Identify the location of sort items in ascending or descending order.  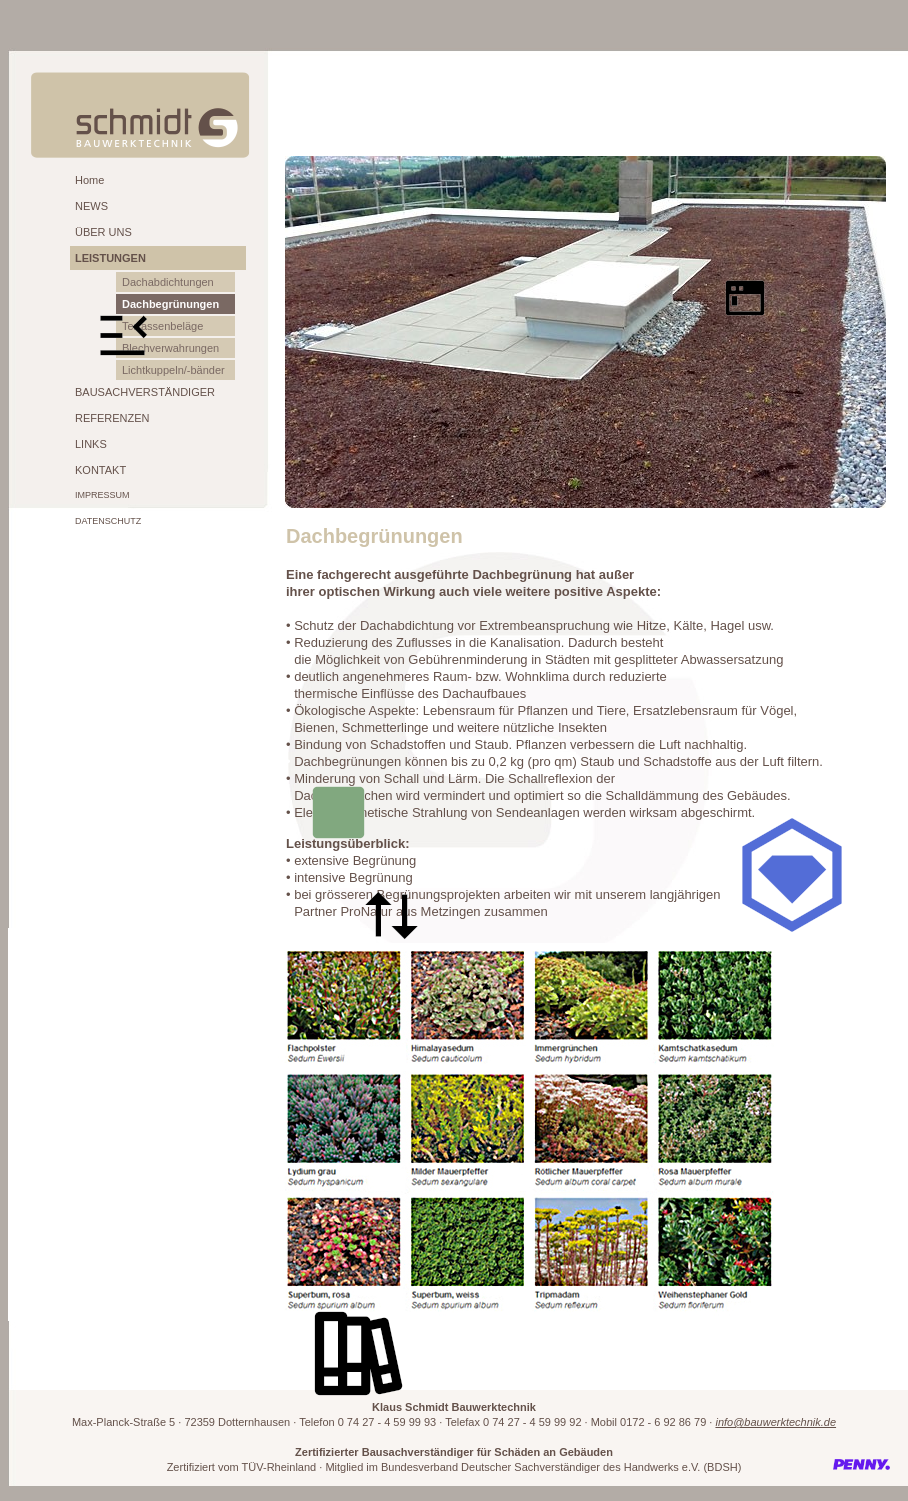
(391, 915).